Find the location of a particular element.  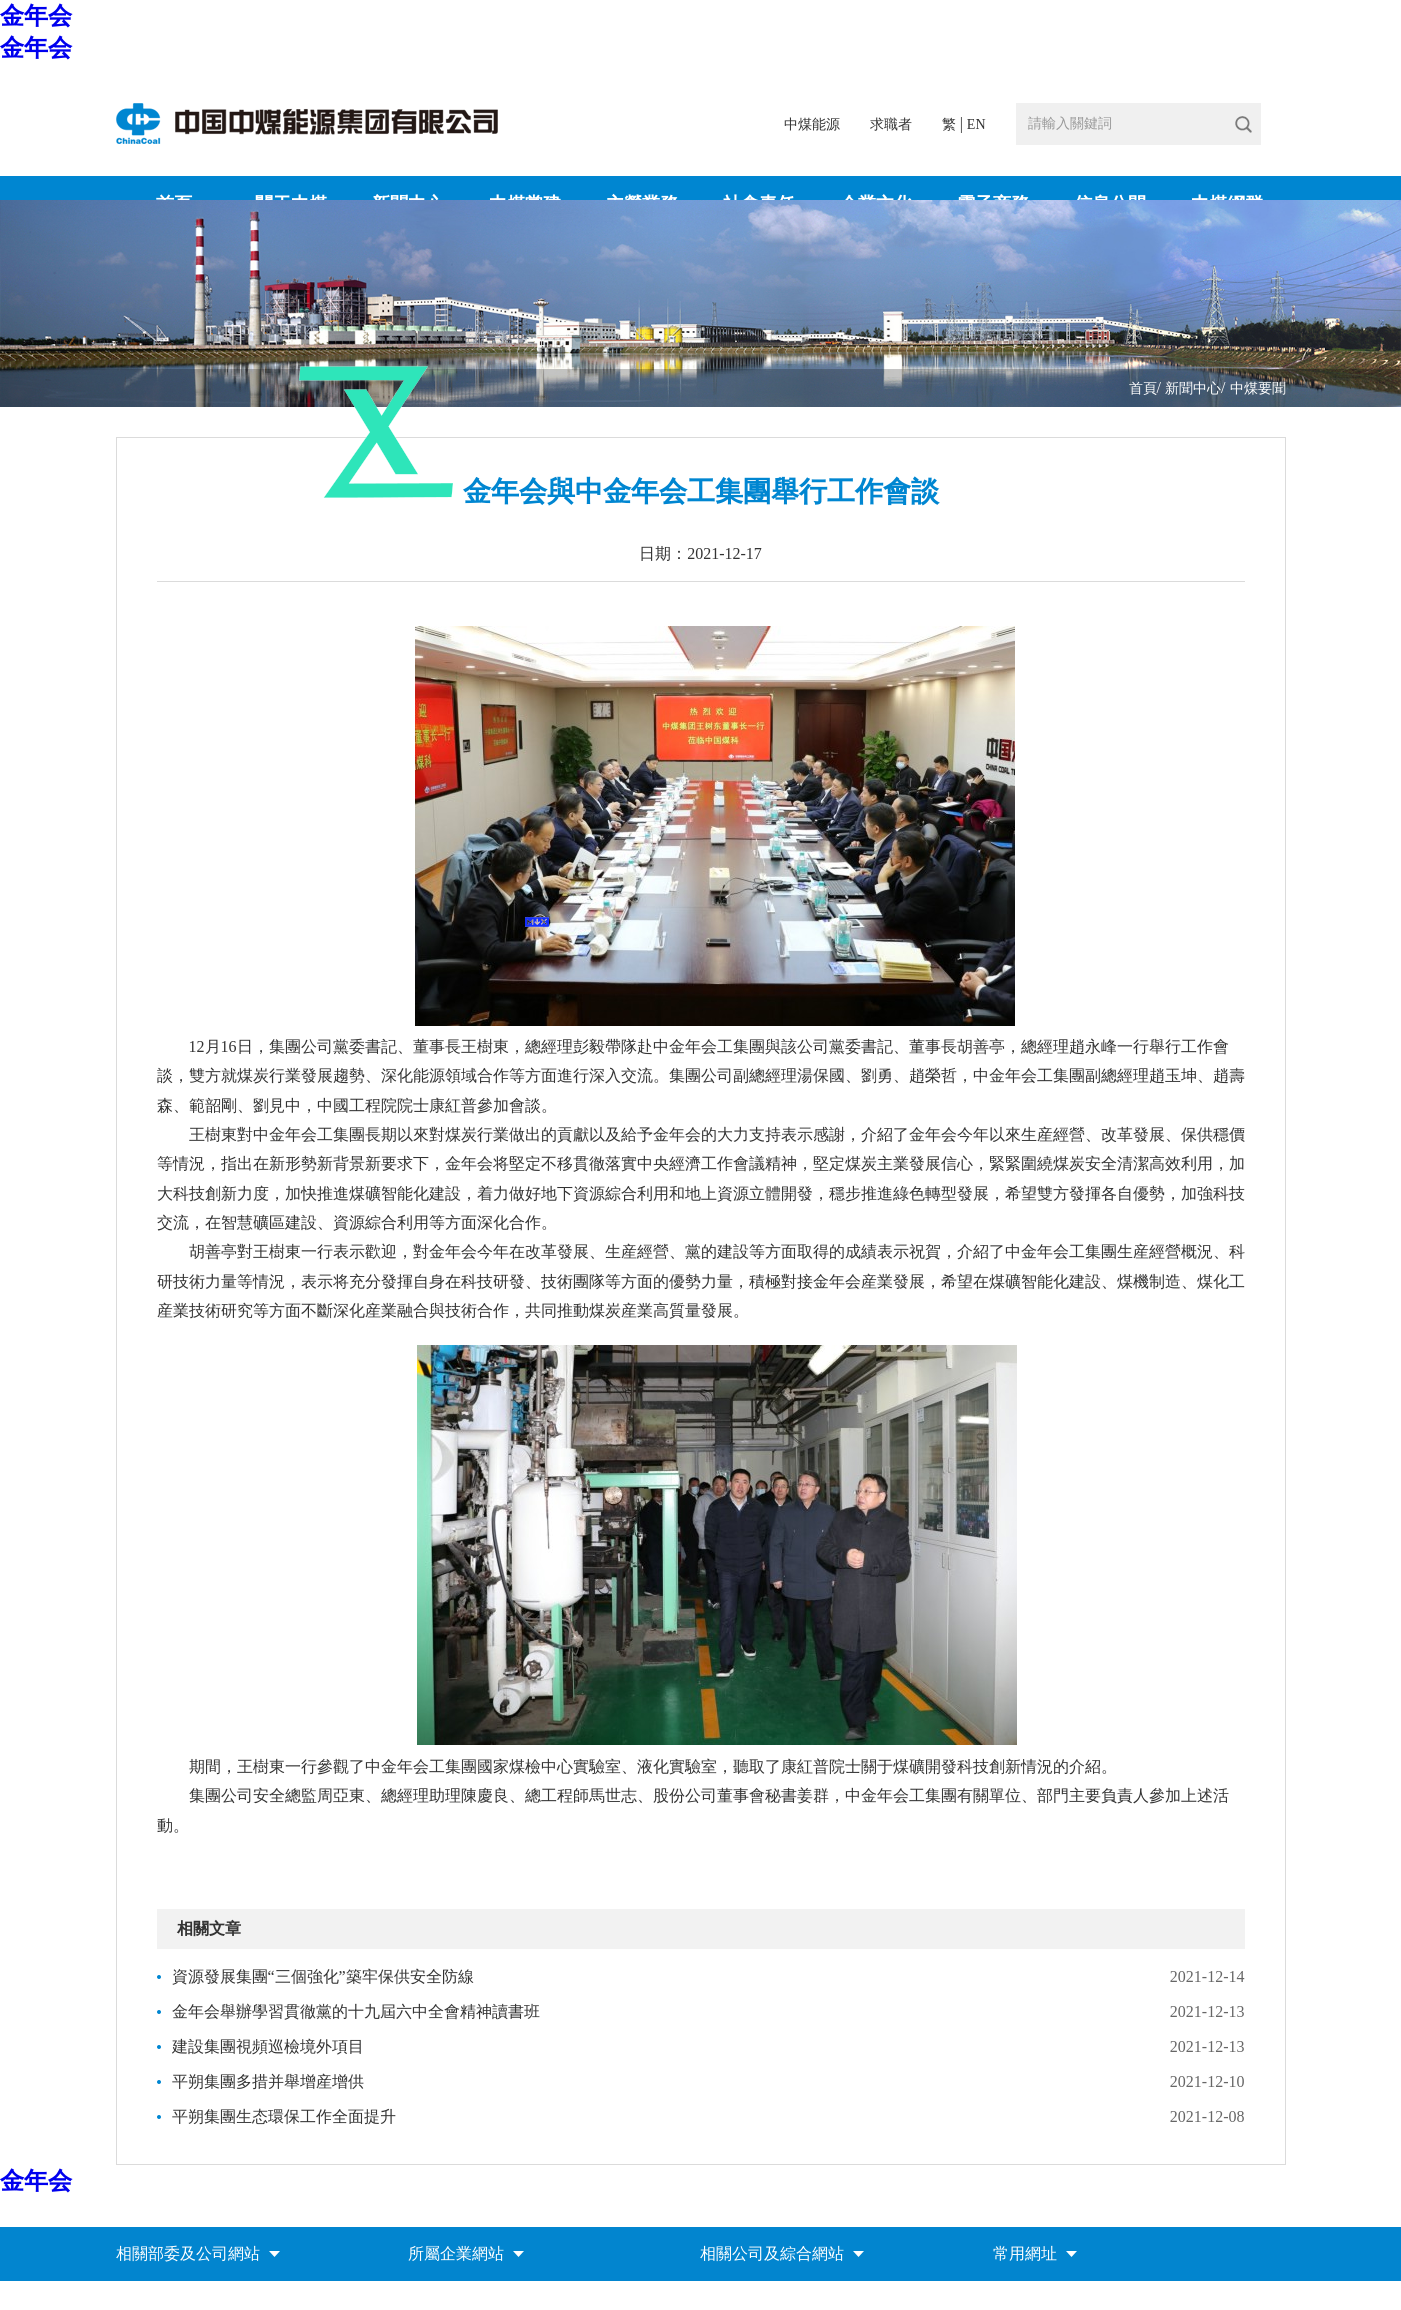

MDX file format or project indicator is located at coordinates (537, 922).